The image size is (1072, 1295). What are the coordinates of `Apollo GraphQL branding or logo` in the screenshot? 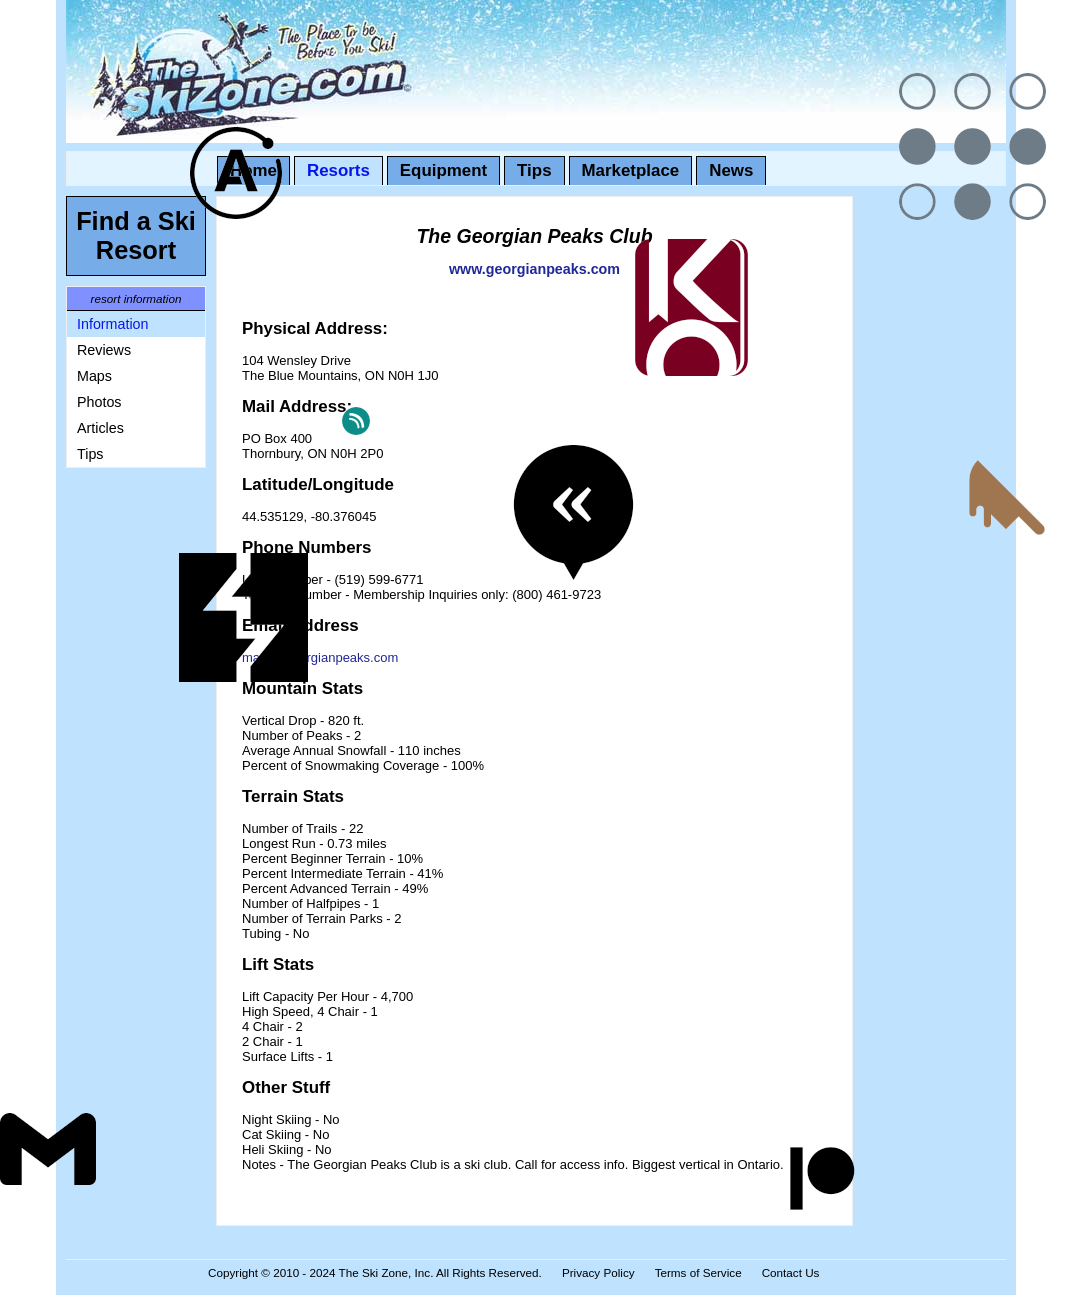 It's located at (236, 173).